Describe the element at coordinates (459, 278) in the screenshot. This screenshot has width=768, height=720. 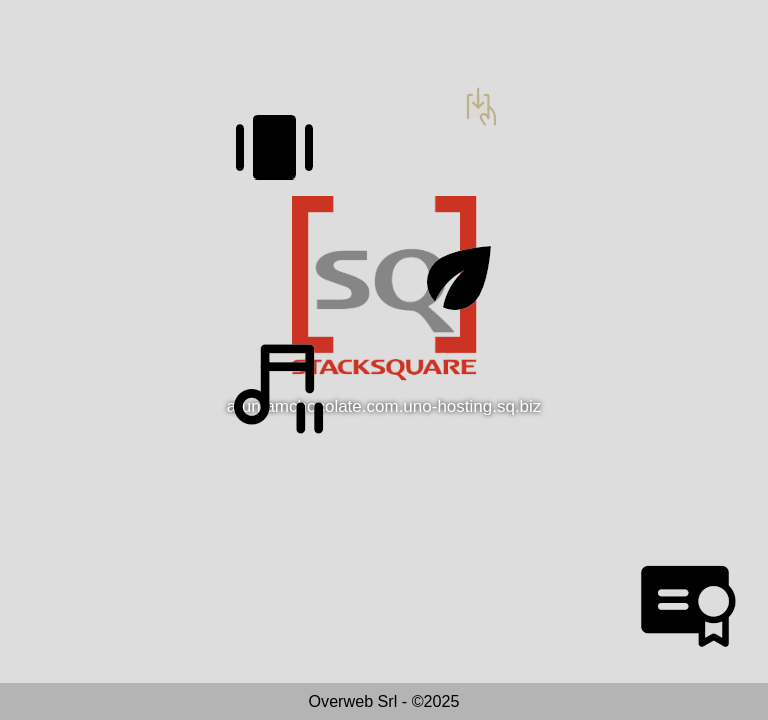
I see `enable eco-friendly or power-saving mode` at that location.